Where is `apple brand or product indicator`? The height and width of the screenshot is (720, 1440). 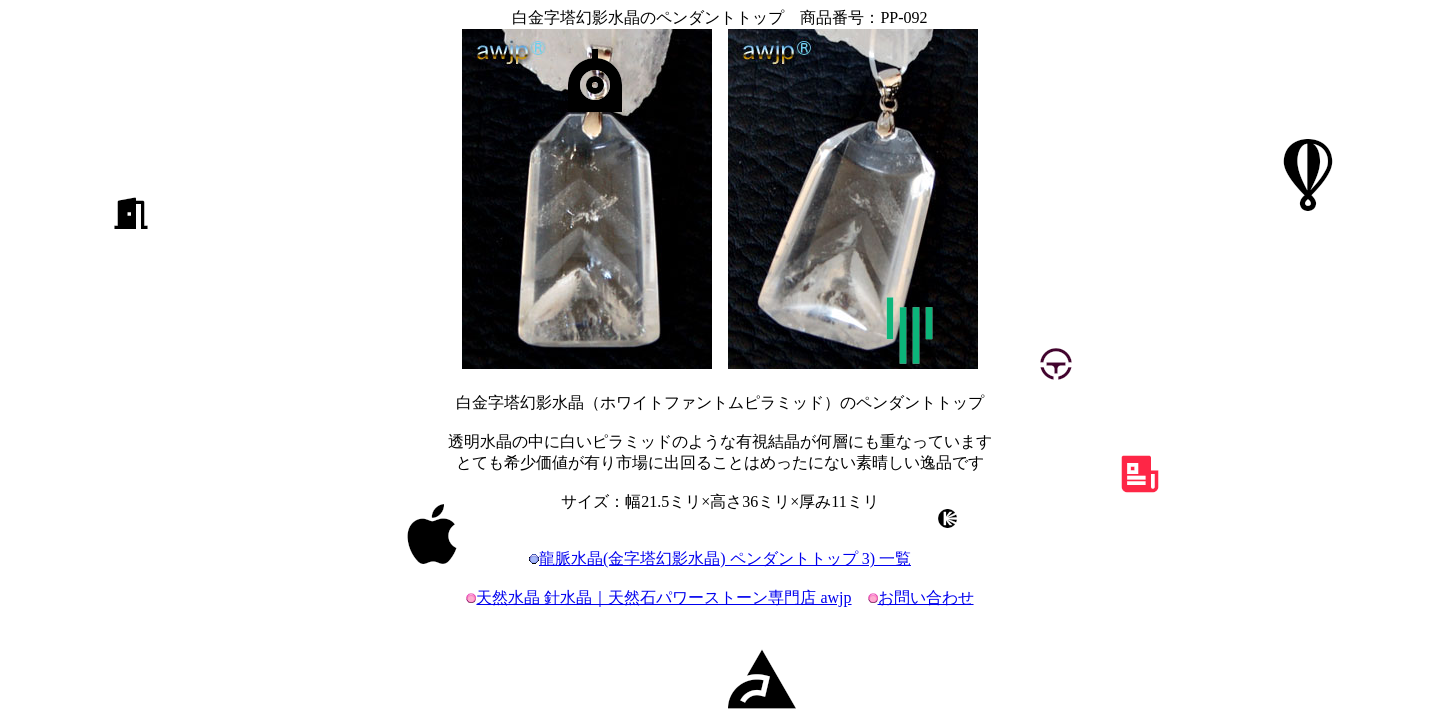
apple brand or product indicator is located at coordinates (432, 534).